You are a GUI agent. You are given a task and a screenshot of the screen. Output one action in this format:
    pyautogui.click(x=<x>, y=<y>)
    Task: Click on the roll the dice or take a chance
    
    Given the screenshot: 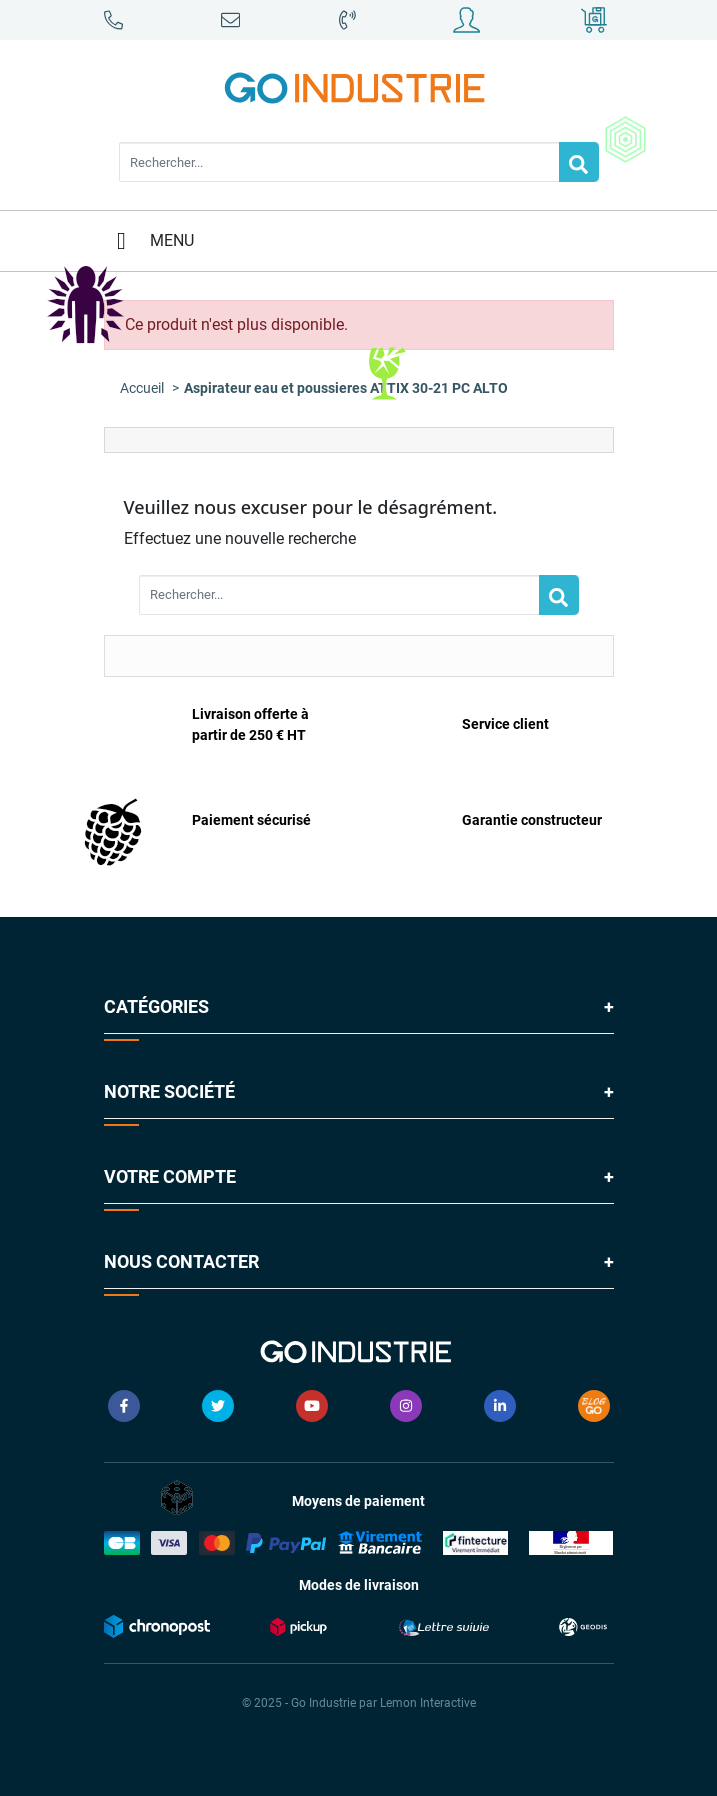 What is the action you would take?
    pyautogui.click(x=177, y=1498)
    